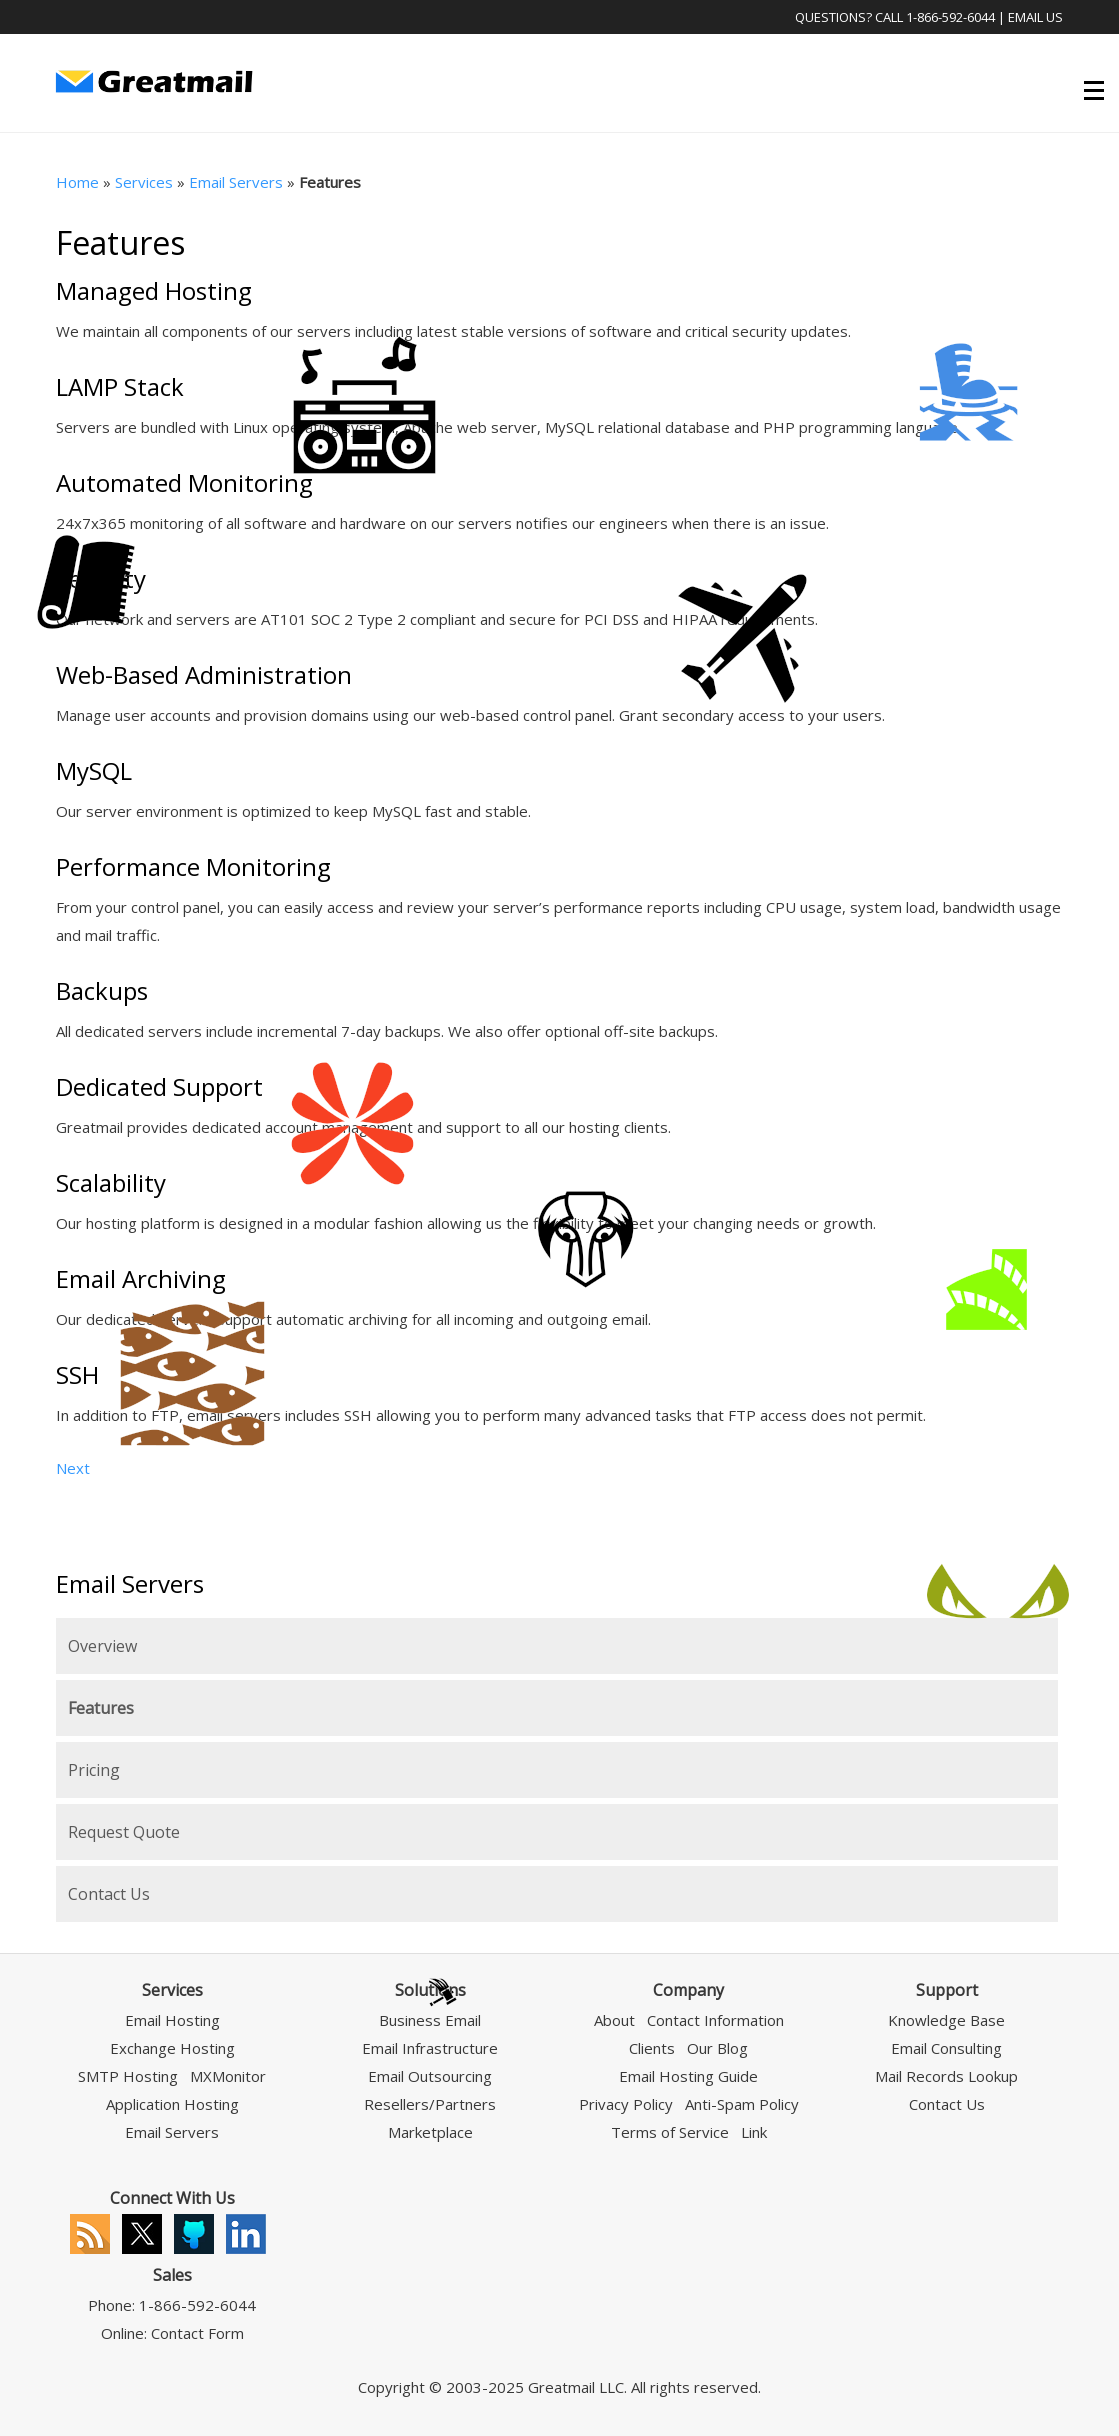 This screenshot has height=2436, width=1119. What do you see at coordinates (986, 1289) in the screenshot?
I see `equip shoulder armor piece` at bounding box center [986, 1289].